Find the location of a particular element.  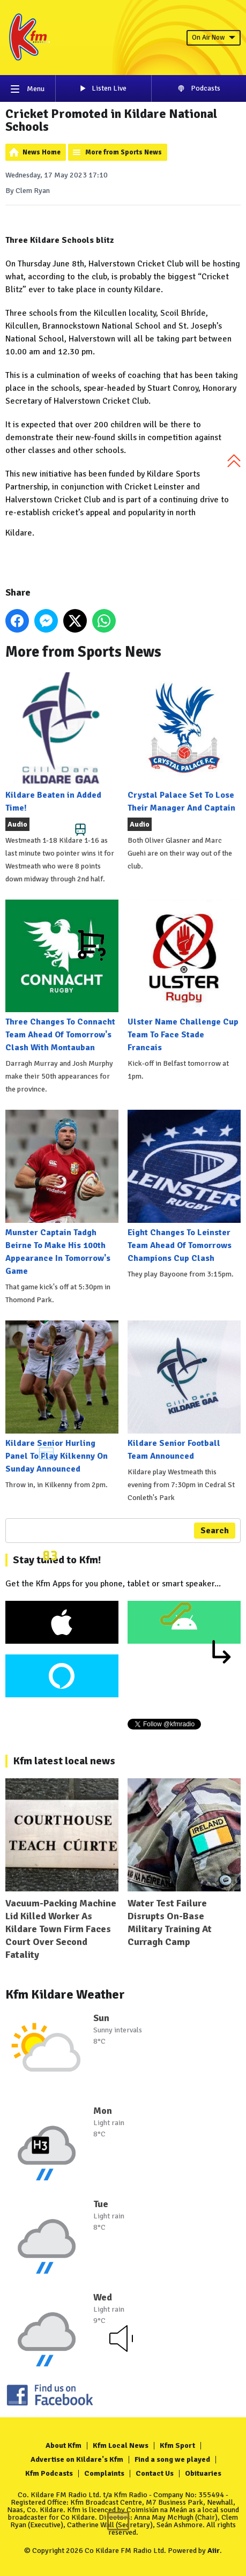

scroll to top of page is located at coordinates (234, 461).